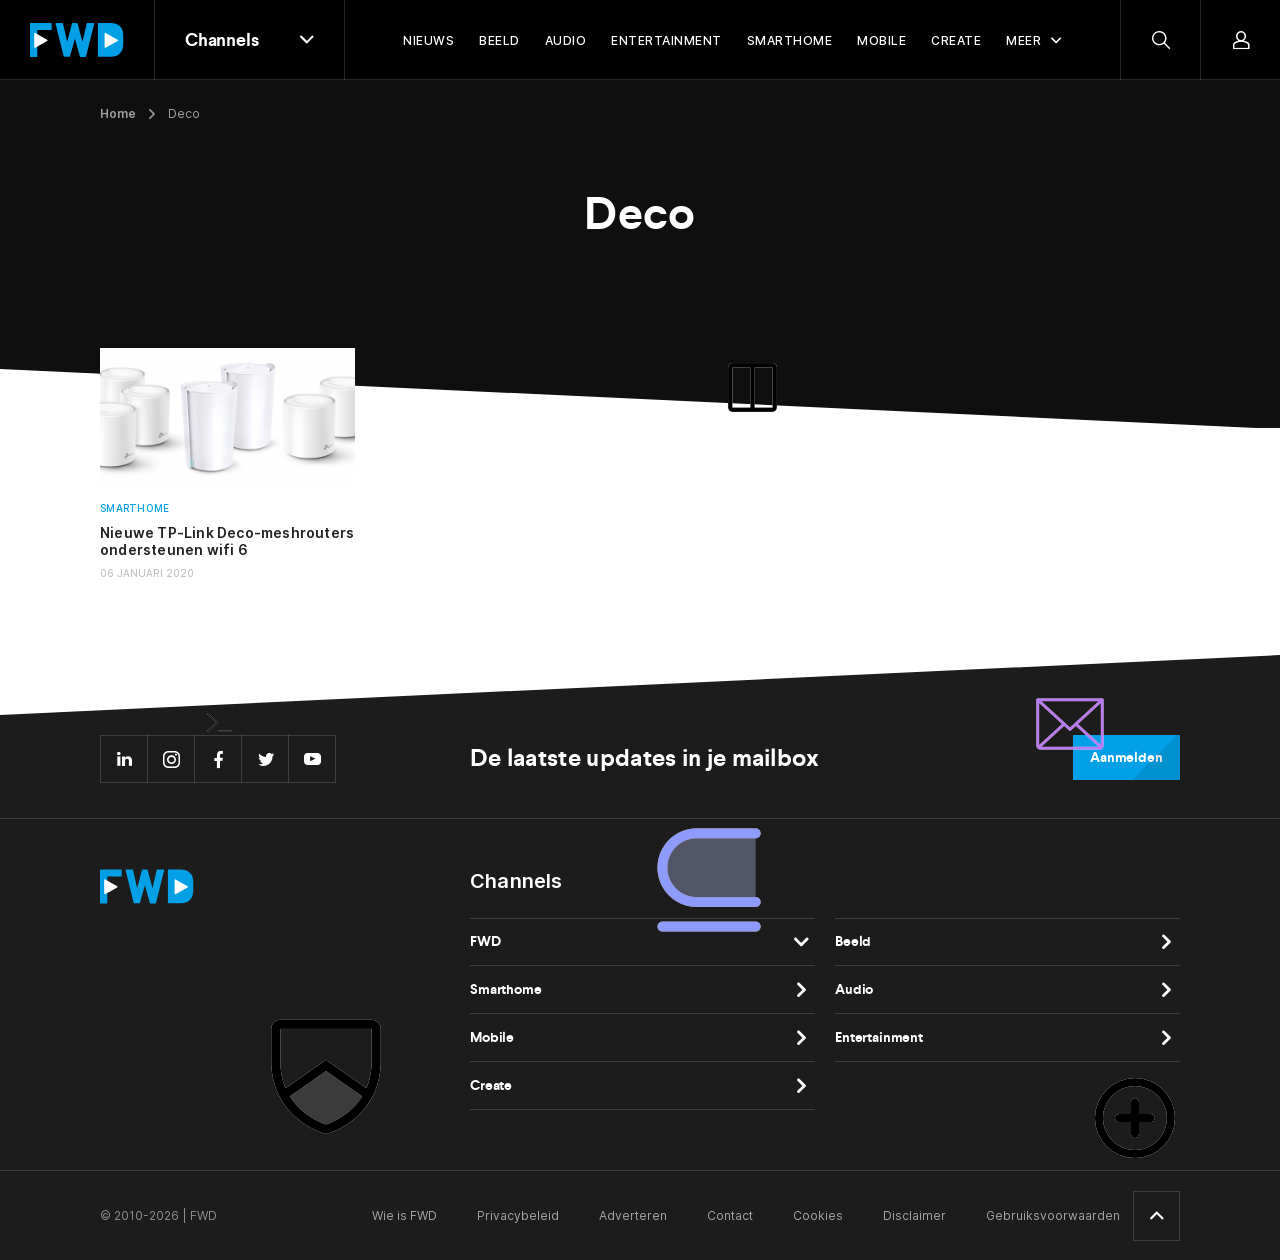 This screenshot has width=1280, height=1260. I want to click on open terminal or command line interface, so click(219, 722).